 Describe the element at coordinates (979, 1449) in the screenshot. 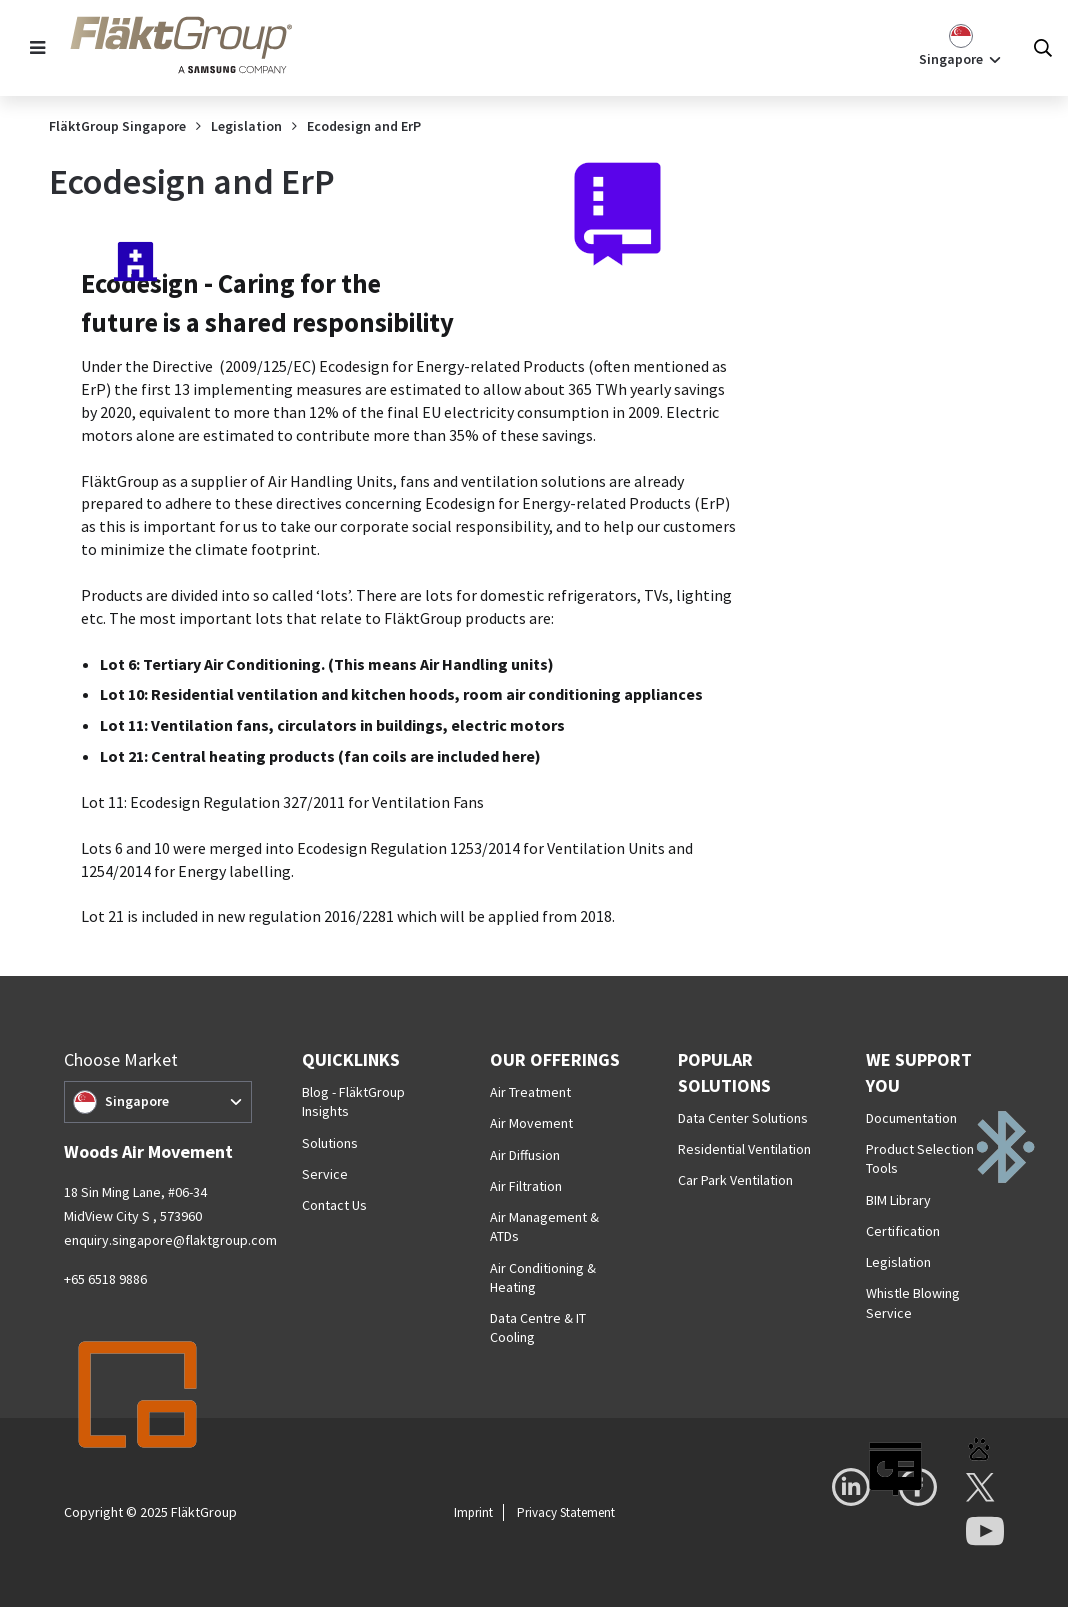

I see `open Baidu app` at that location.